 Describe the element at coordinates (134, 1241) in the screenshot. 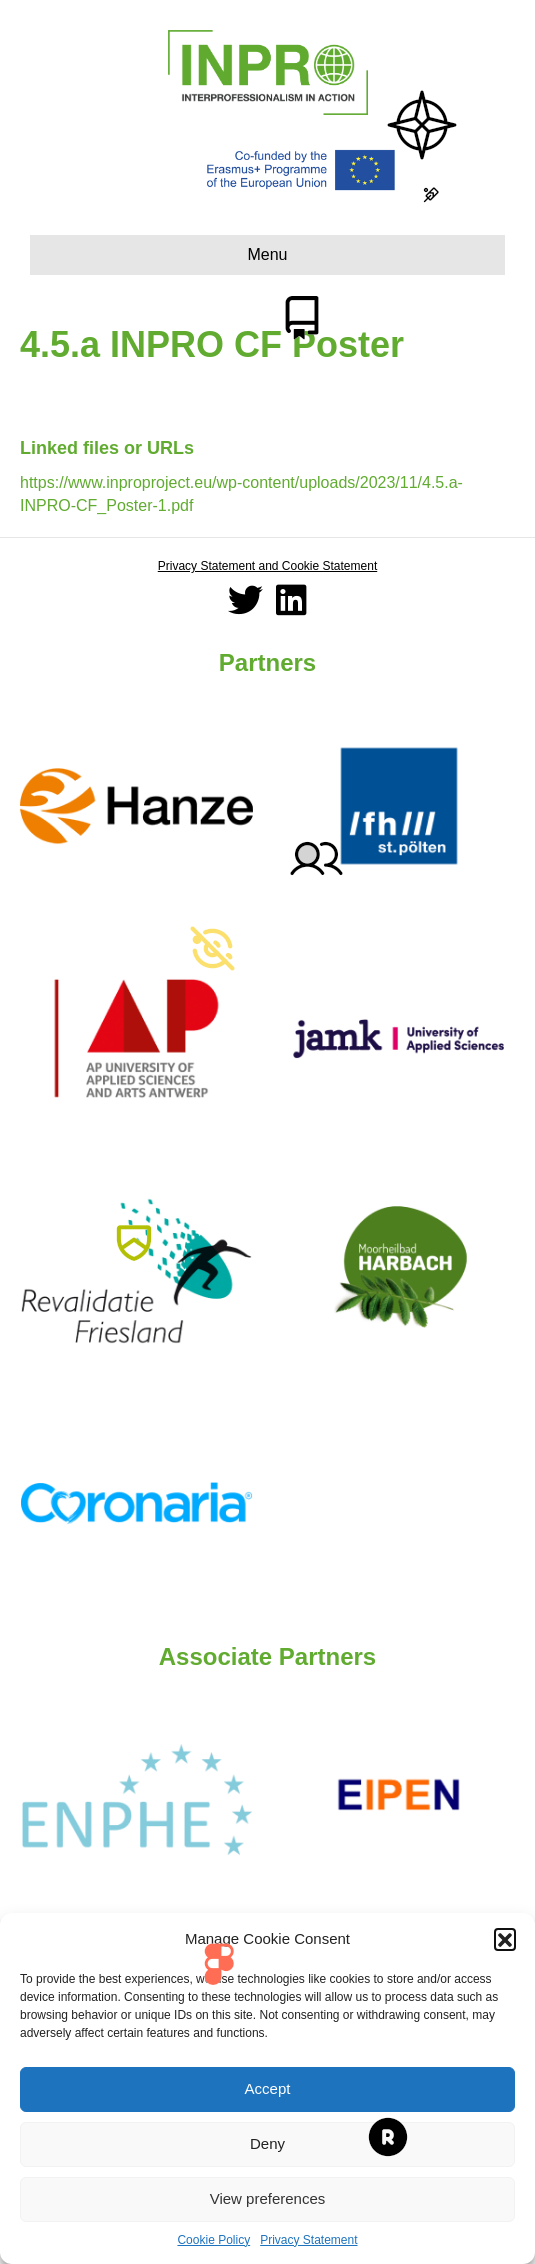

I see `access security or protection settings` at that location.